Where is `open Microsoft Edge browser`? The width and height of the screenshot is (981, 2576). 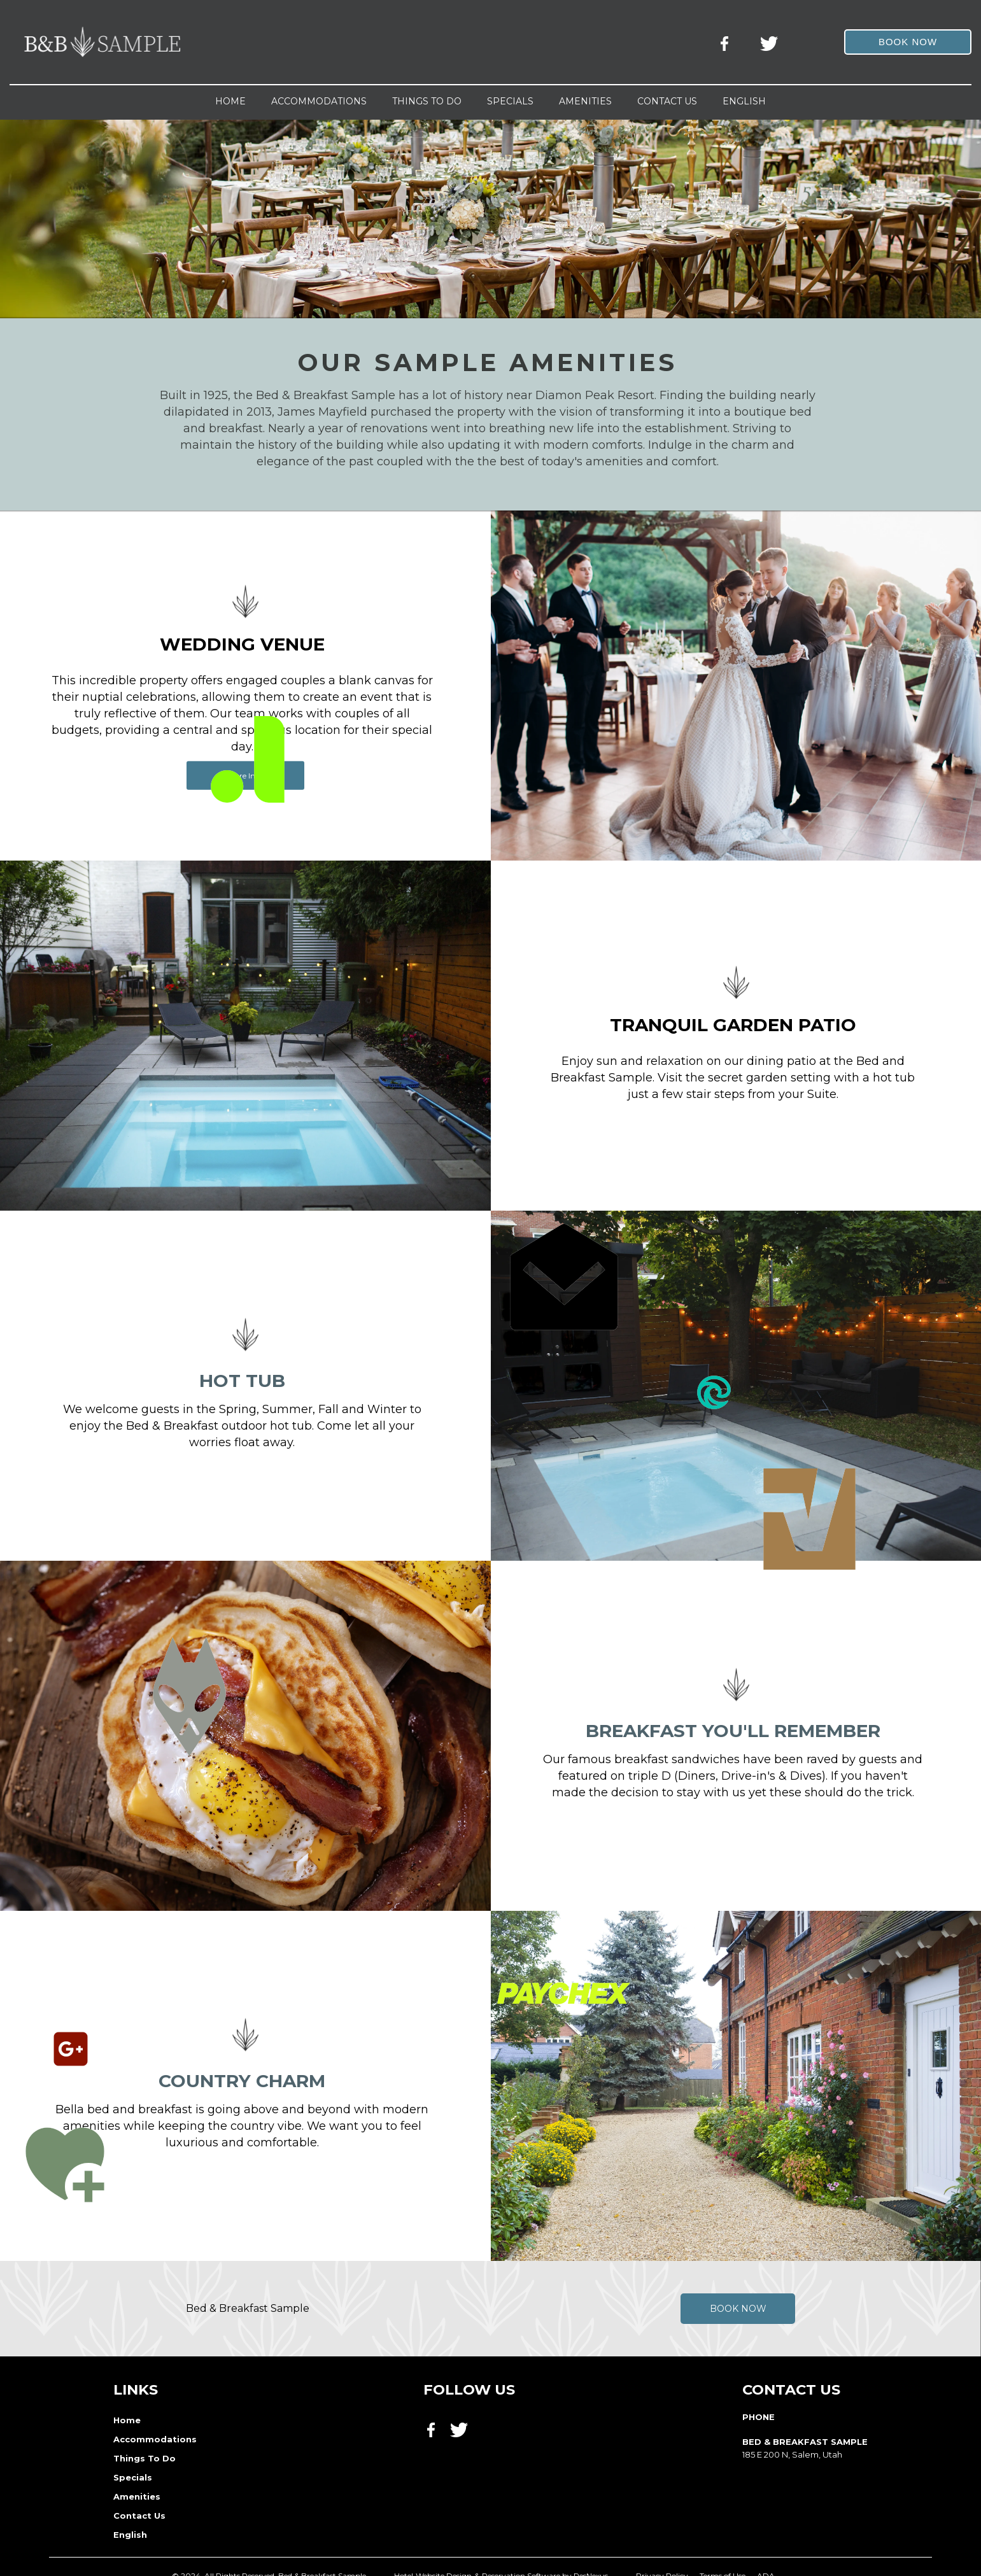
open Microsoft Edge browser is located at coordinates (714, 1392).